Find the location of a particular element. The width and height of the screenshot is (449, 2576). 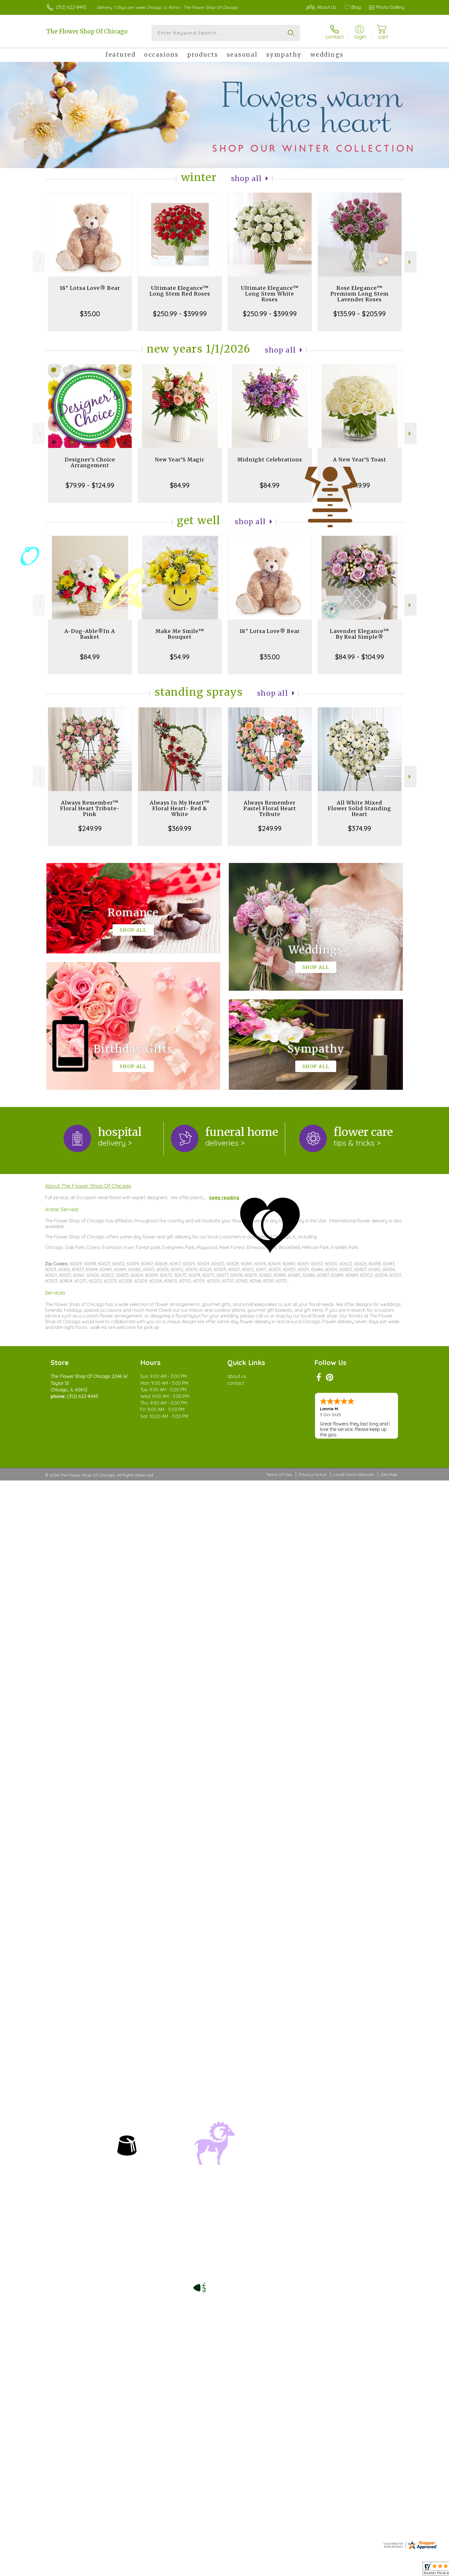

refresh or sync starred items is located at coordinates (30, 556).